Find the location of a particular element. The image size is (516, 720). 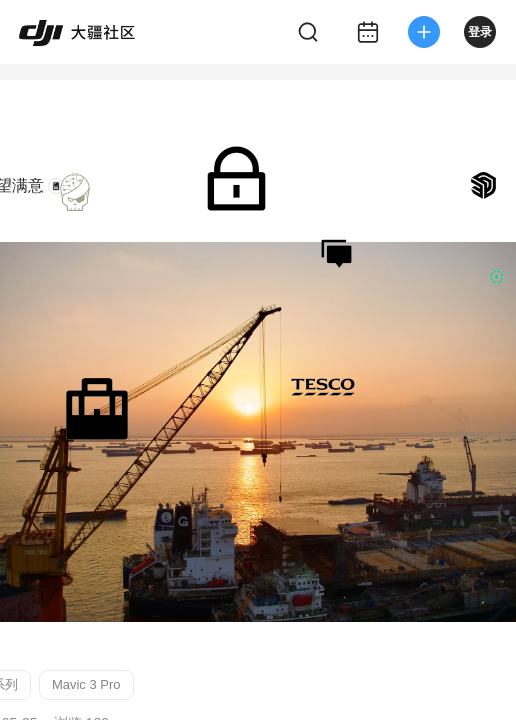

lock or secure this item is located at coordinates (236, 178).